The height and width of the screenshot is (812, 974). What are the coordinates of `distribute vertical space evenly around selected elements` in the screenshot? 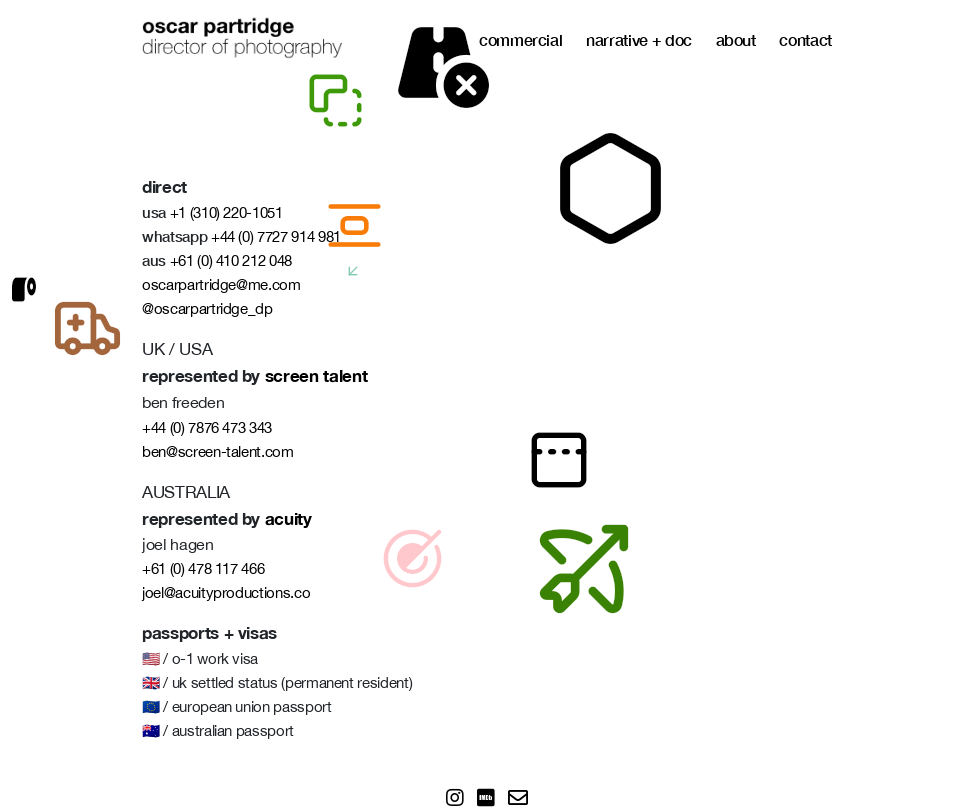 It's located at (354, 225).